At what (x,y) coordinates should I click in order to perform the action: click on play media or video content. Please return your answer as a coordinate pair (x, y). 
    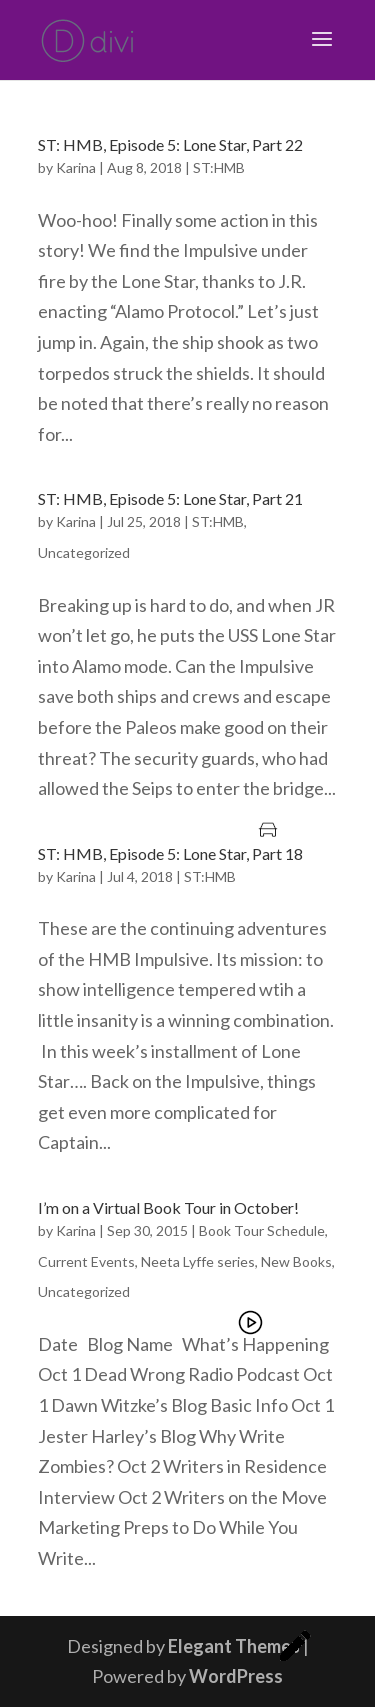
    Looking at the image, I should click on (250, 1322).